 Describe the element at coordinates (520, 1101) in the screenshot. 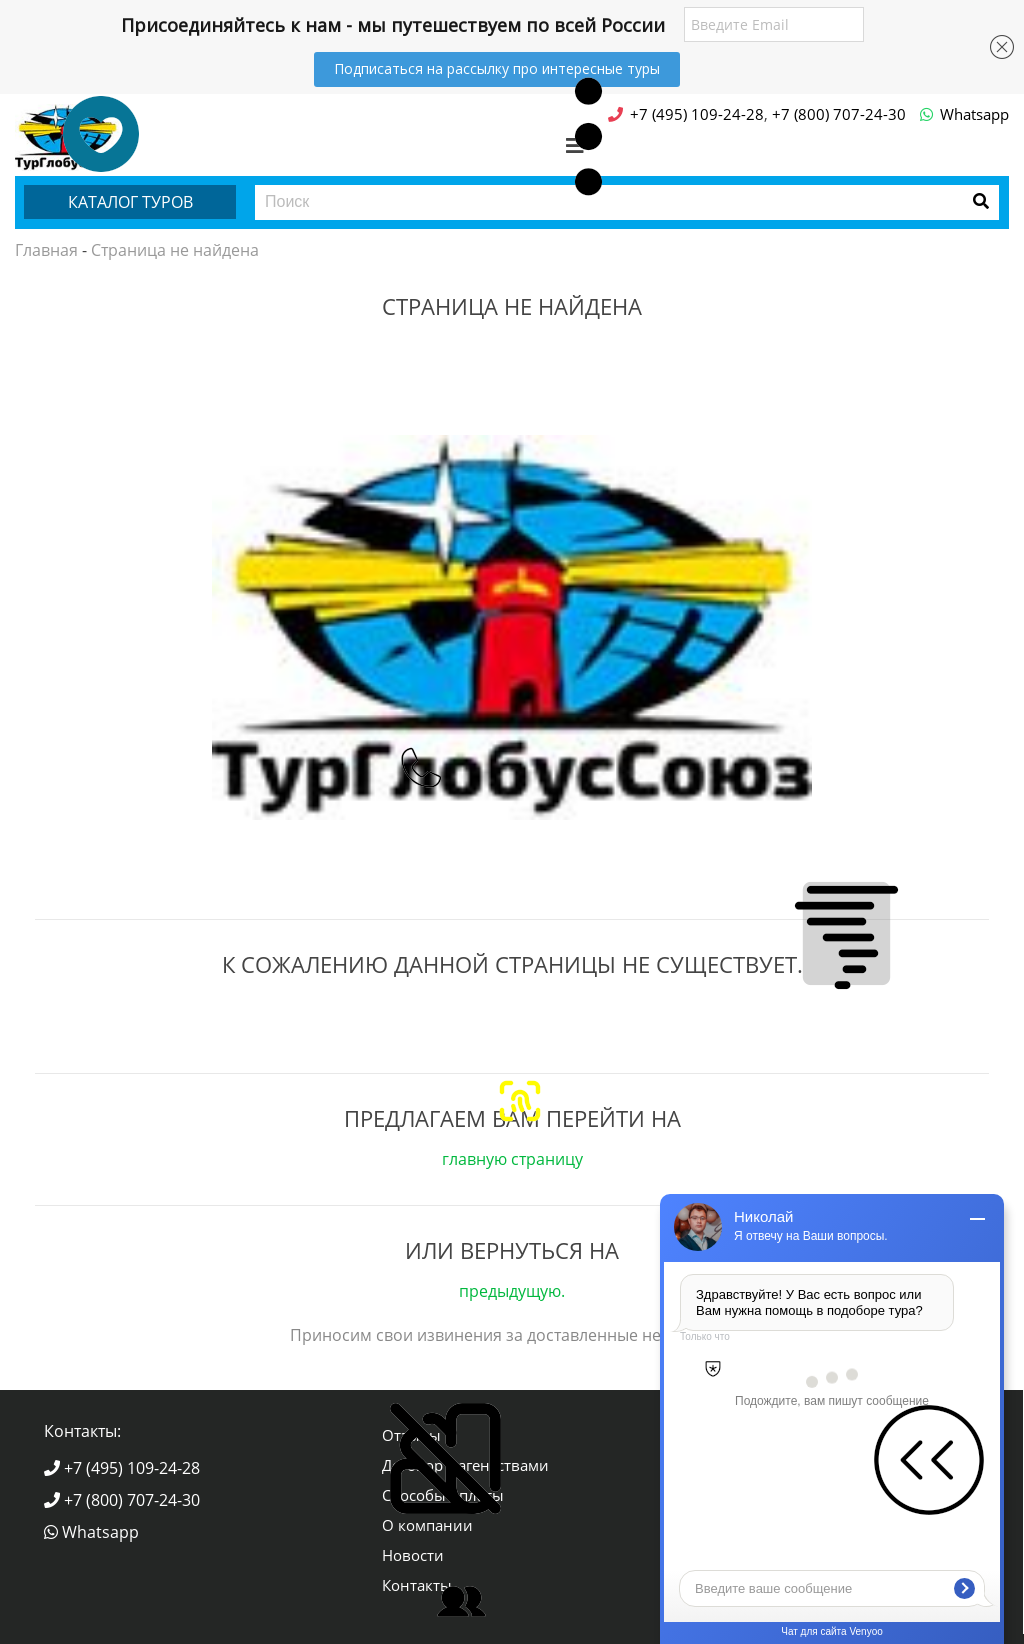

I see `authenticate with fingerprint` at that location.